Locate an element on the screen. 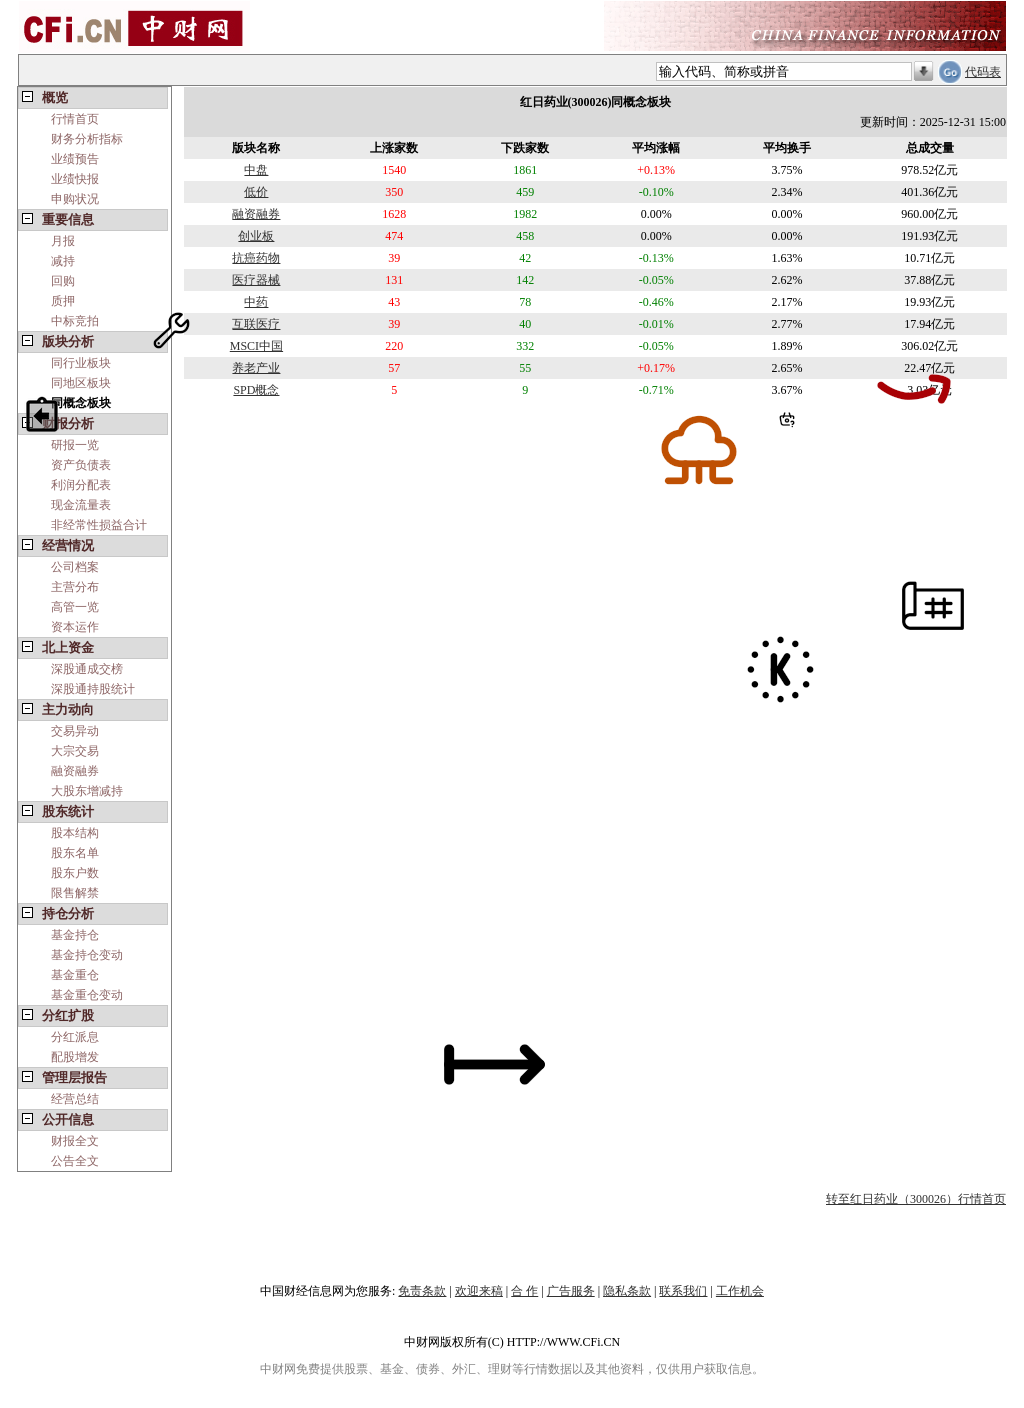  view project blueprints or technical plans is located at coordinates (933, 608).